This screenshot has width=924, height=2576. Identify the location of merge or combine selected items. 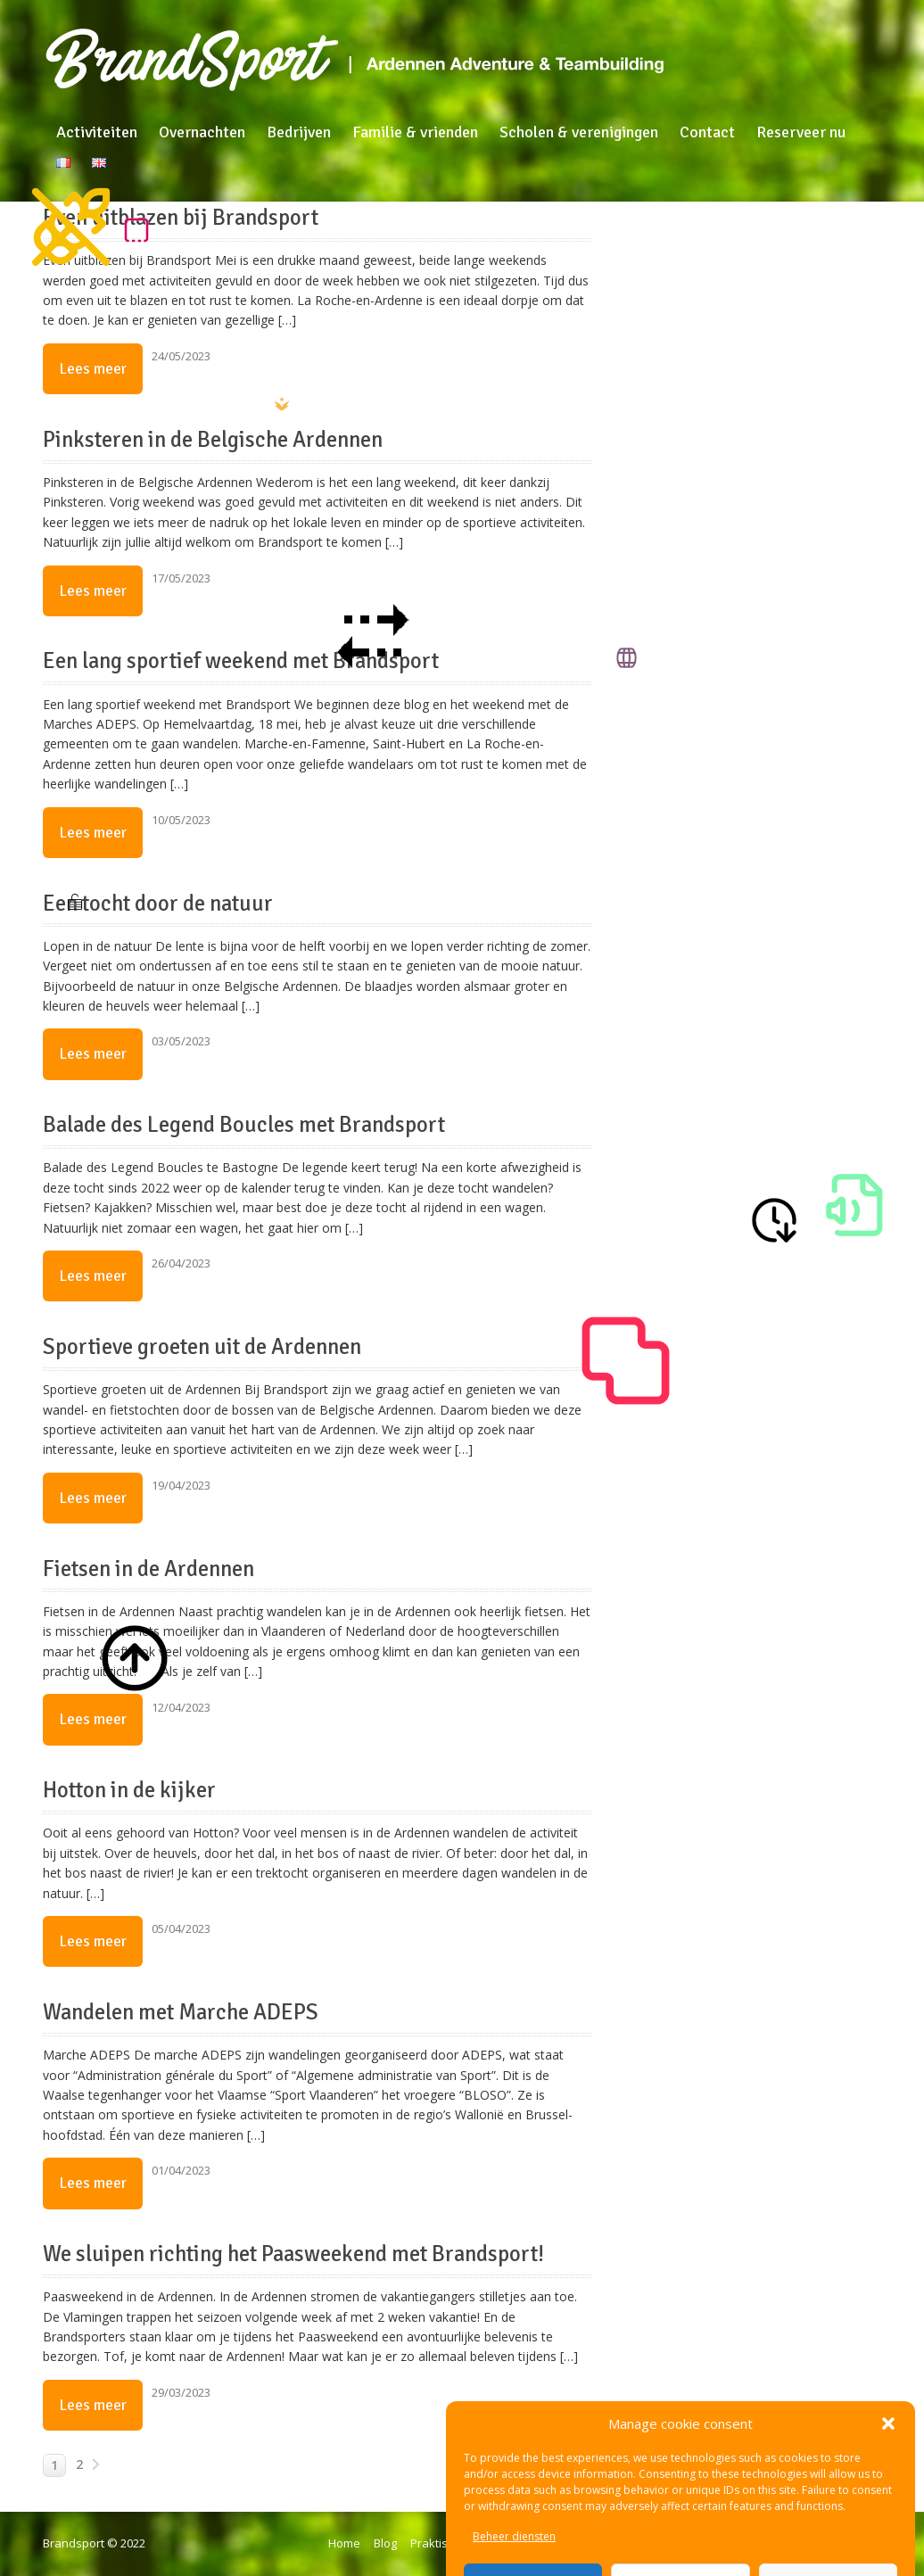
(625, 1360).